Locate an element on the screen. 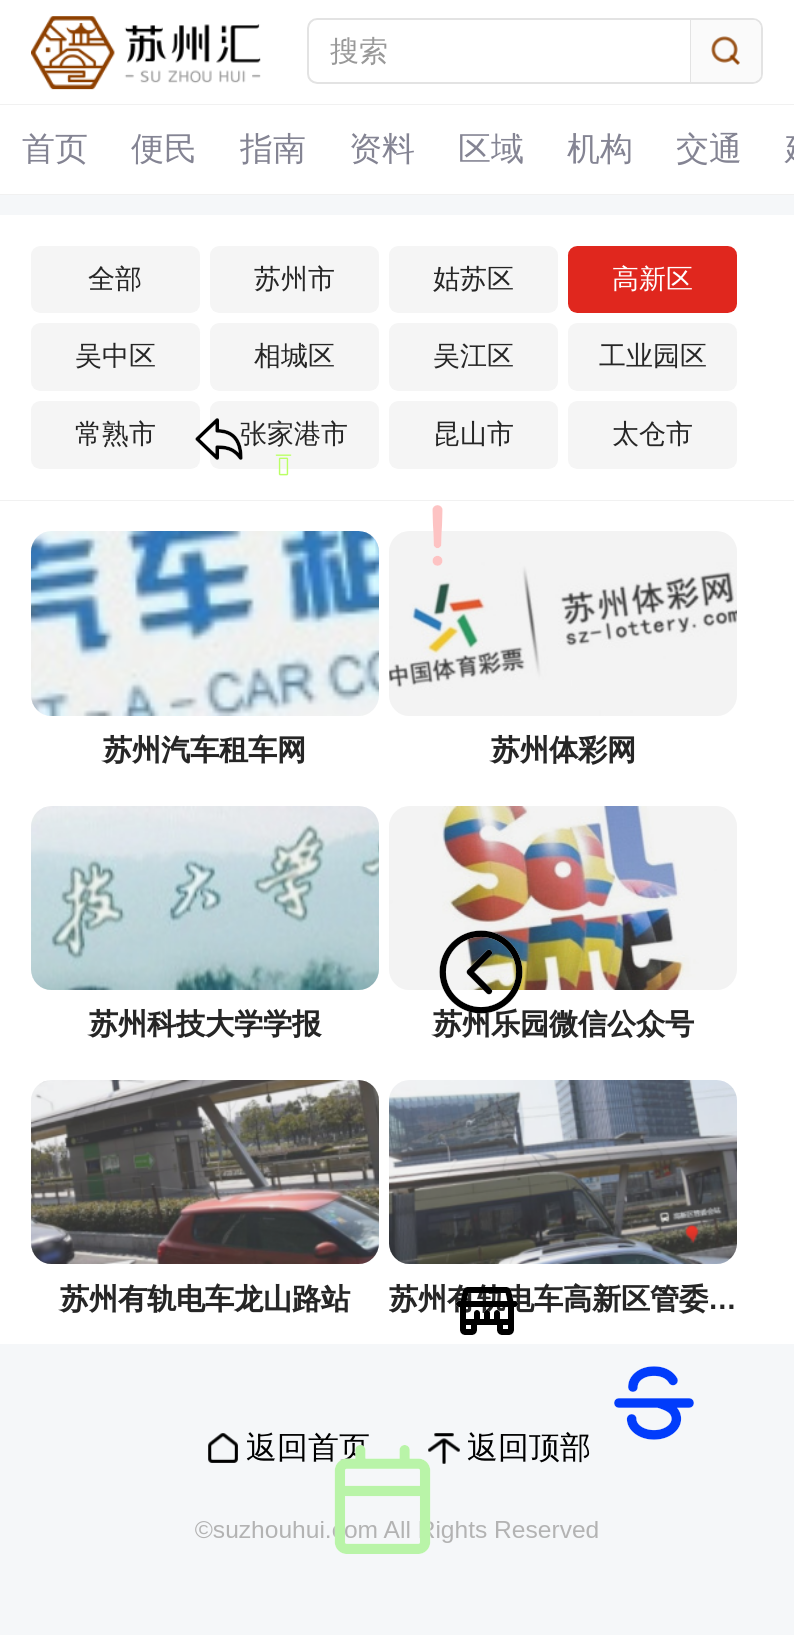  indicates a warning or important notice is located at coordinates (437, 535).